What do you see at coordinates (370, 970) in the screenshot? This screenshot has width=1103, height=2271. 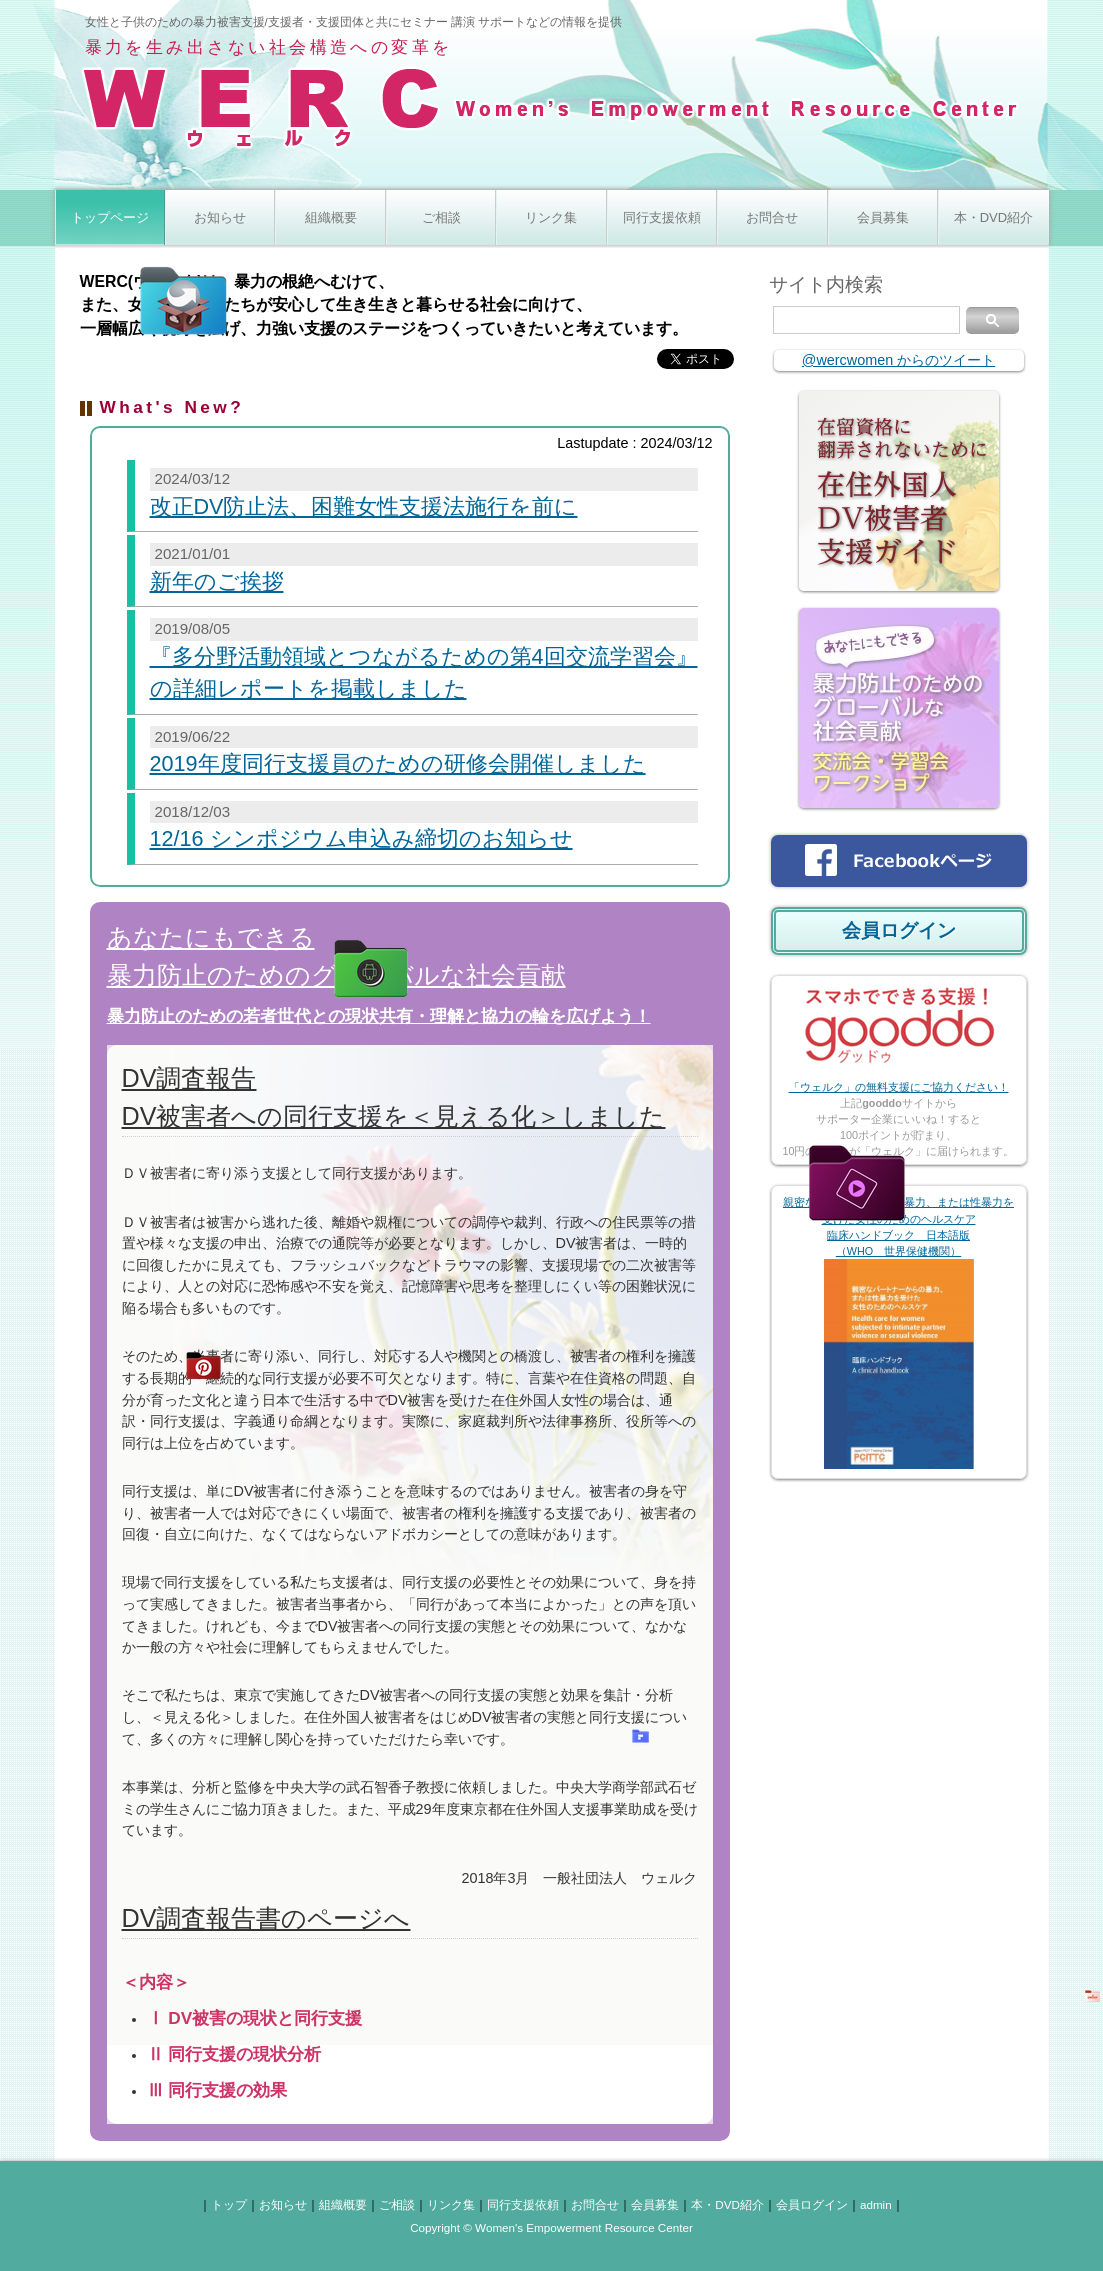 I see `open android oreo system files folder` at bounding box center [370, 970].